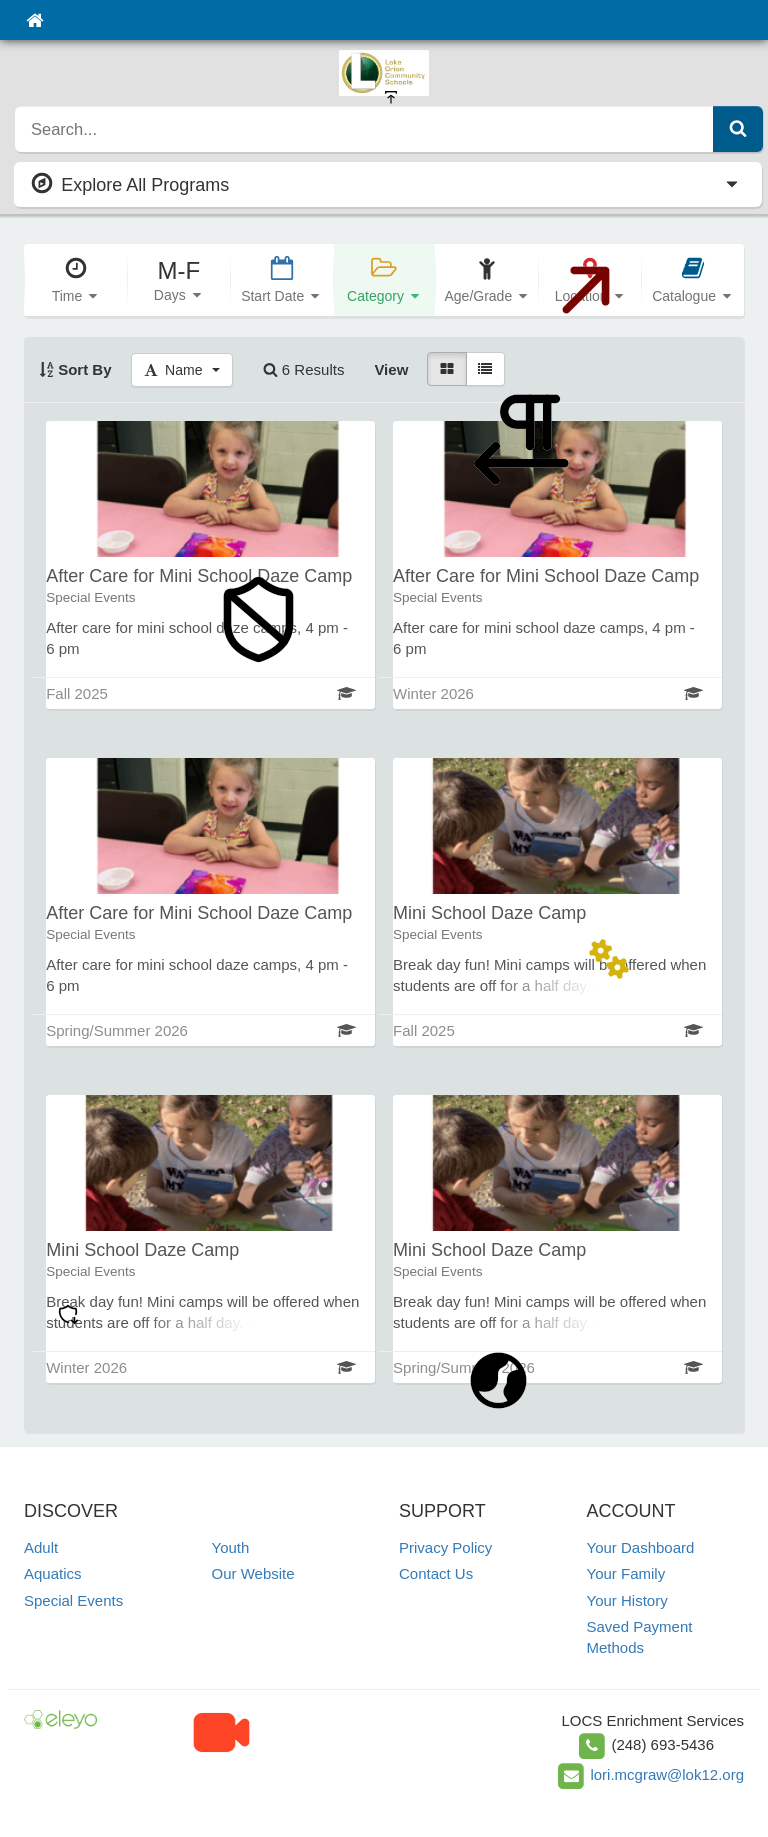 The image size is (768, 1837). Describe the element at coordinates (498, 1380) in the screenshot. I see `switch to global or worldwide view` at that location.